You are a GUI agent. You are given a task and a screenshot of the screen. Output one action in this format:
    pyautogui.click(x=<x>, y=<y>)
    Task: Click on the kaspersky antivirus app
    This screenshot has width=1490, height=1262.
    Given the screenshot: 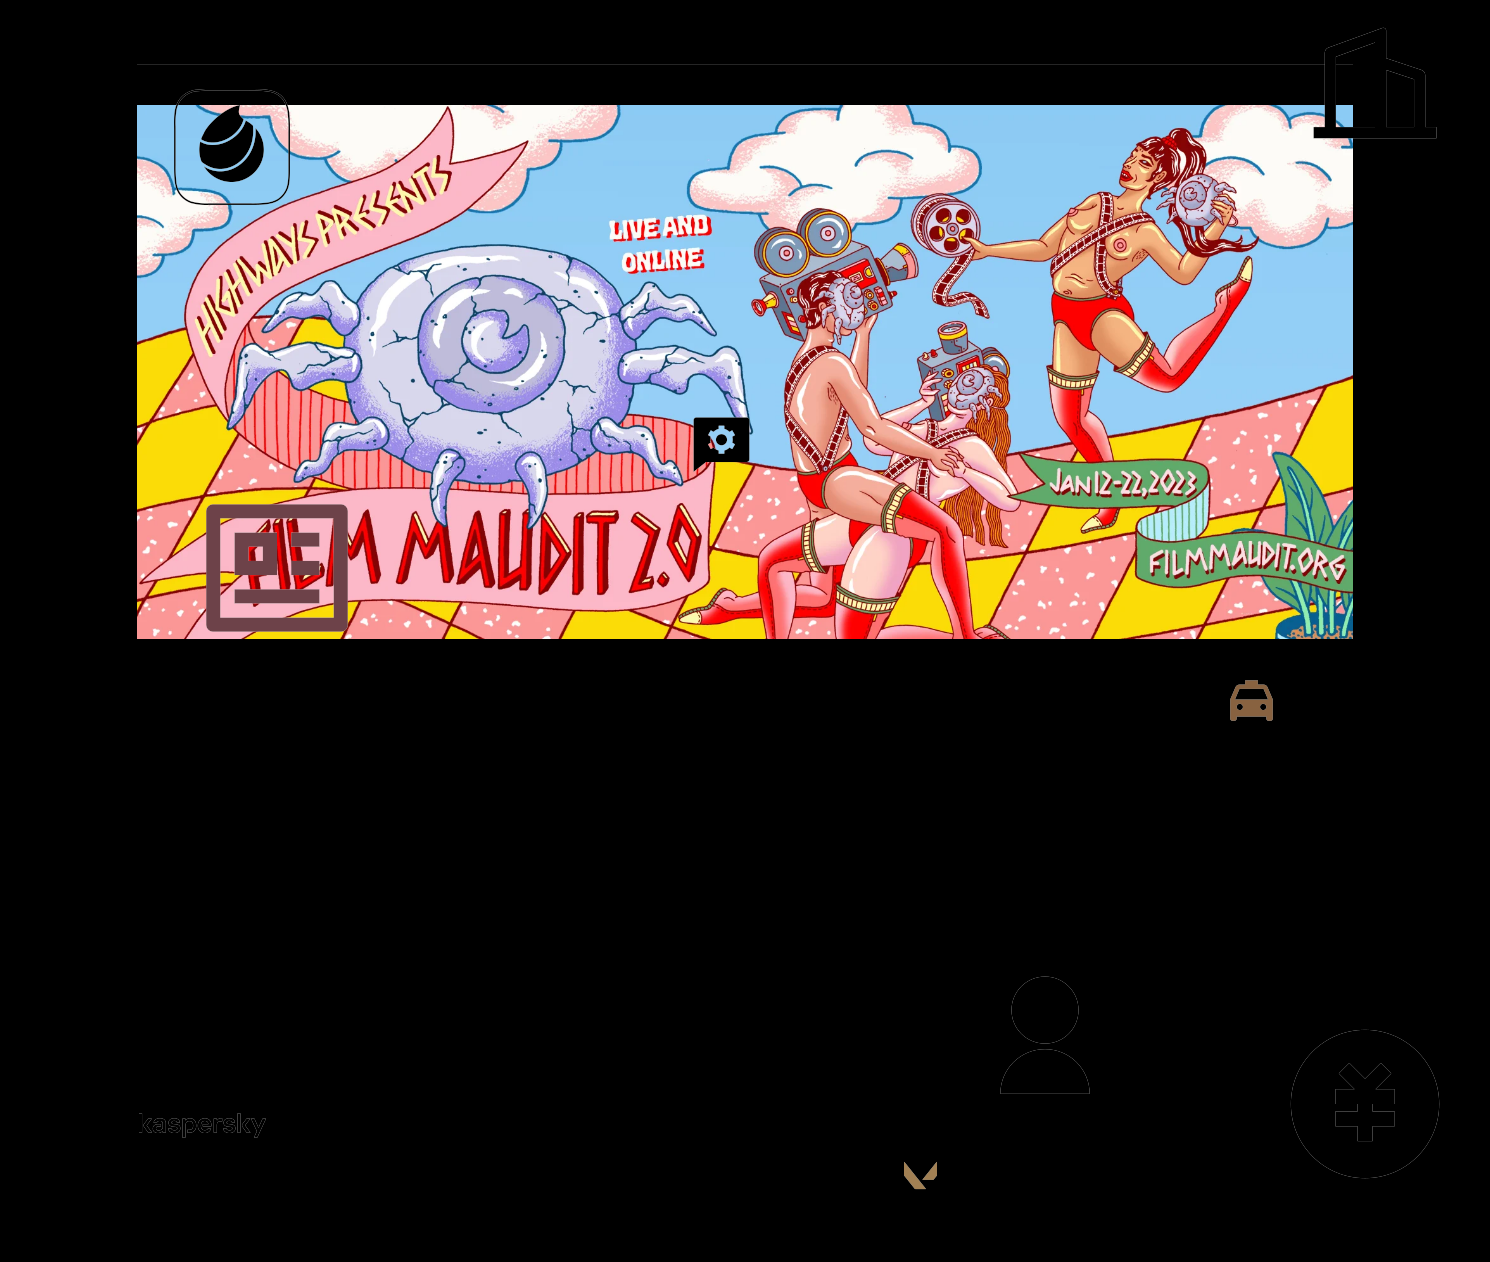 What is the action you would take?
    pyautogui.click(x=202, y=1125)
    